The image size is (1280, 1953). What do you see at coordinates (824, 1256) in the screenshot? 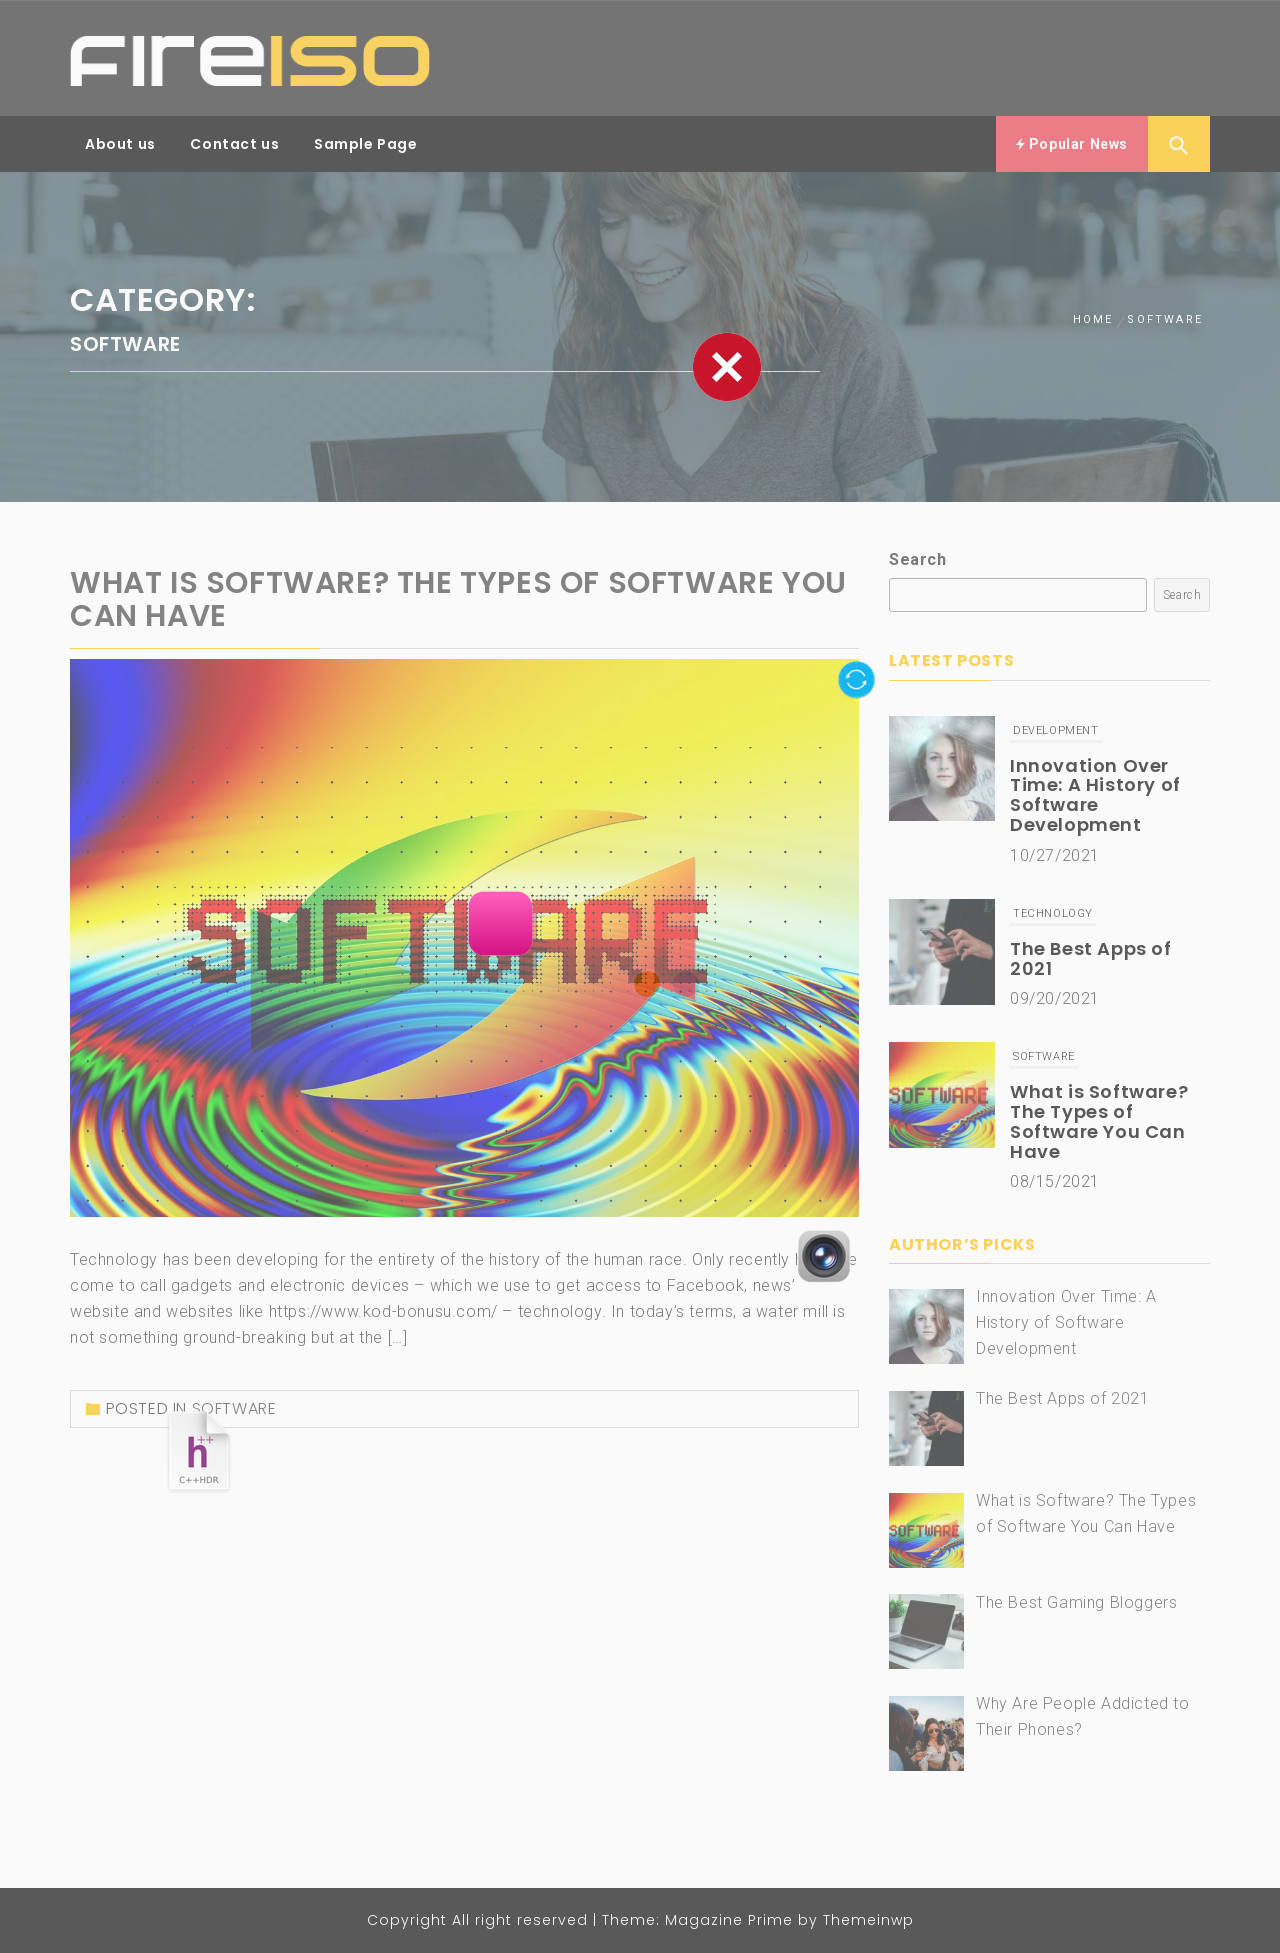
I see `open the camera app` at bounding box center [824, 1256].